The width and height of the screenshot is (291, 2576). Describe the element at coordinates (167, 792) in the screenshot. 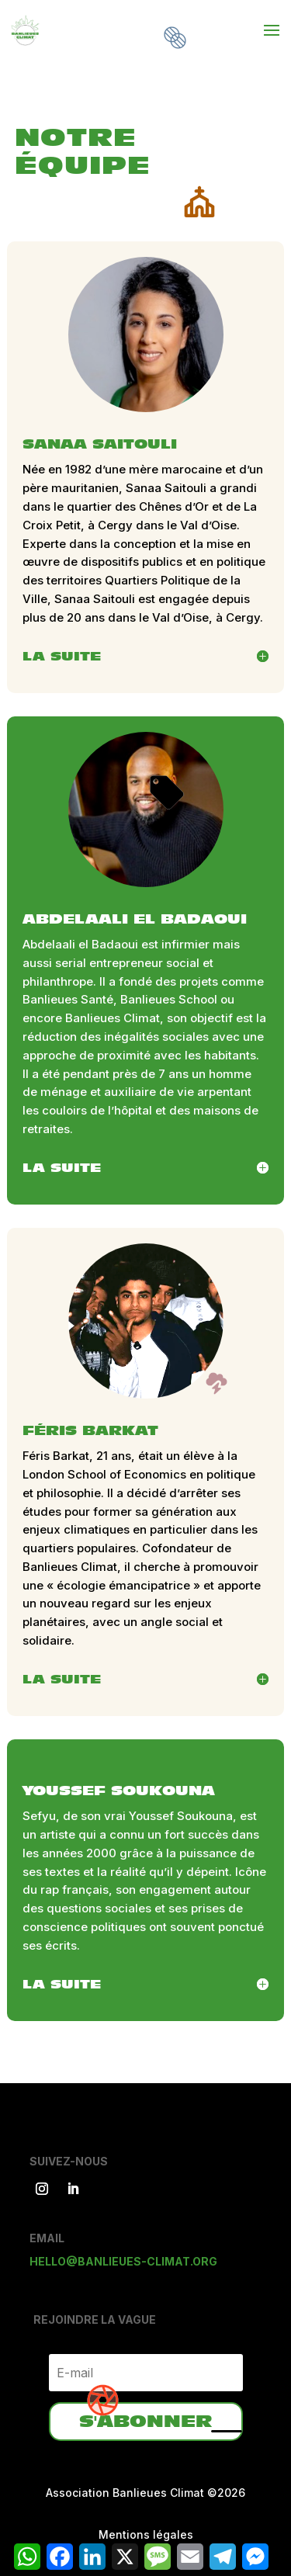

I see `add or view tags for an item` at that location.